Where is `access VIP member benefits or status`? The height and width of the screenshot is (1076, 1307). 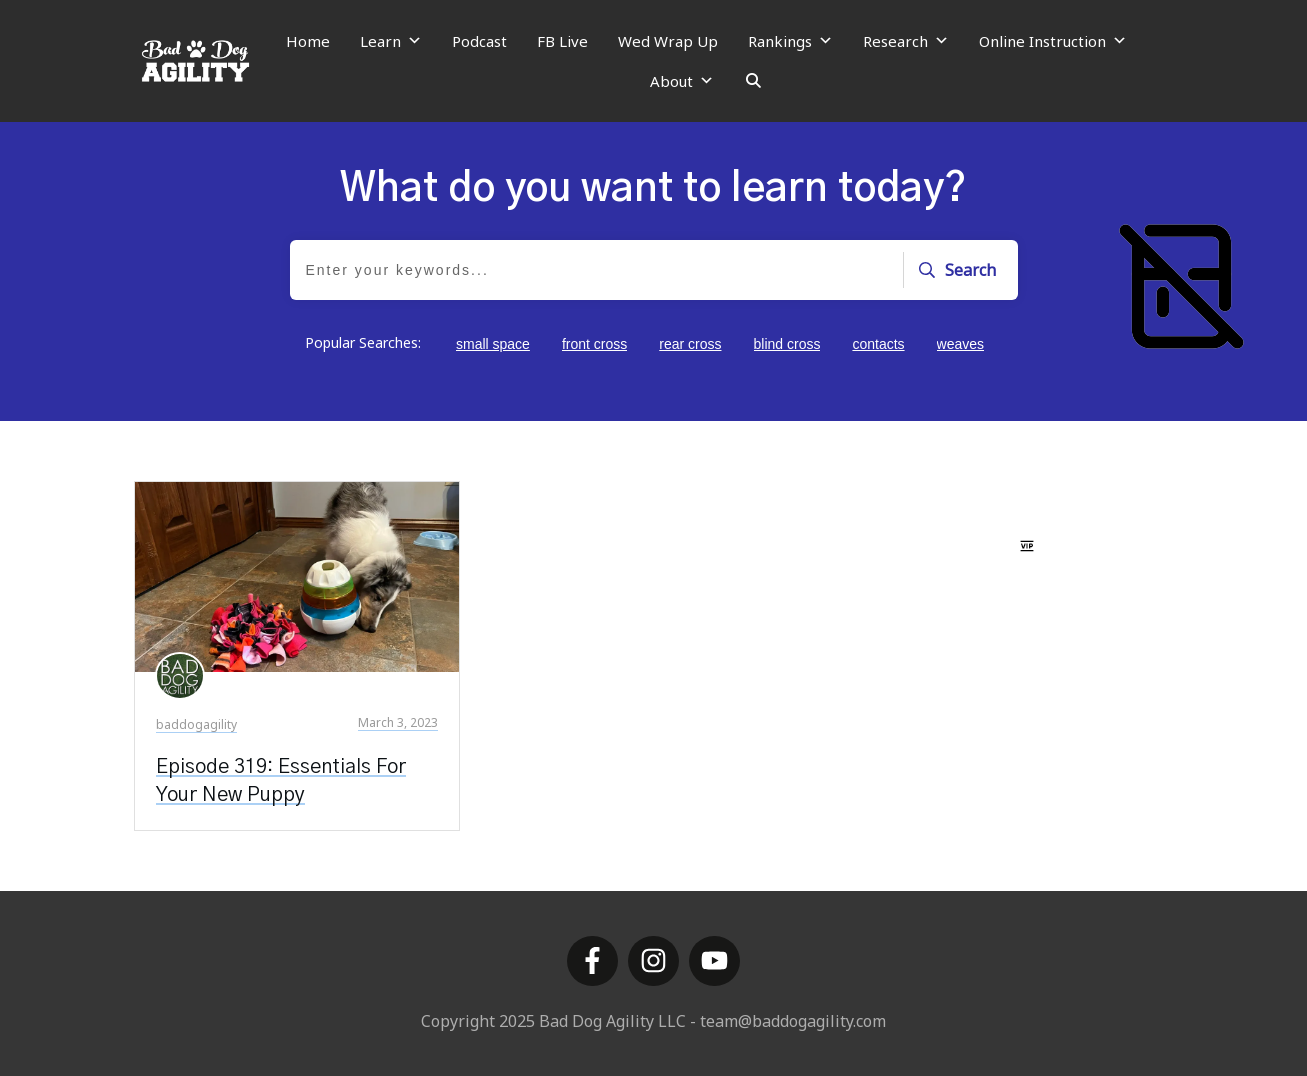 access VIP member benefits or status is located at coordinates (1027, 546).